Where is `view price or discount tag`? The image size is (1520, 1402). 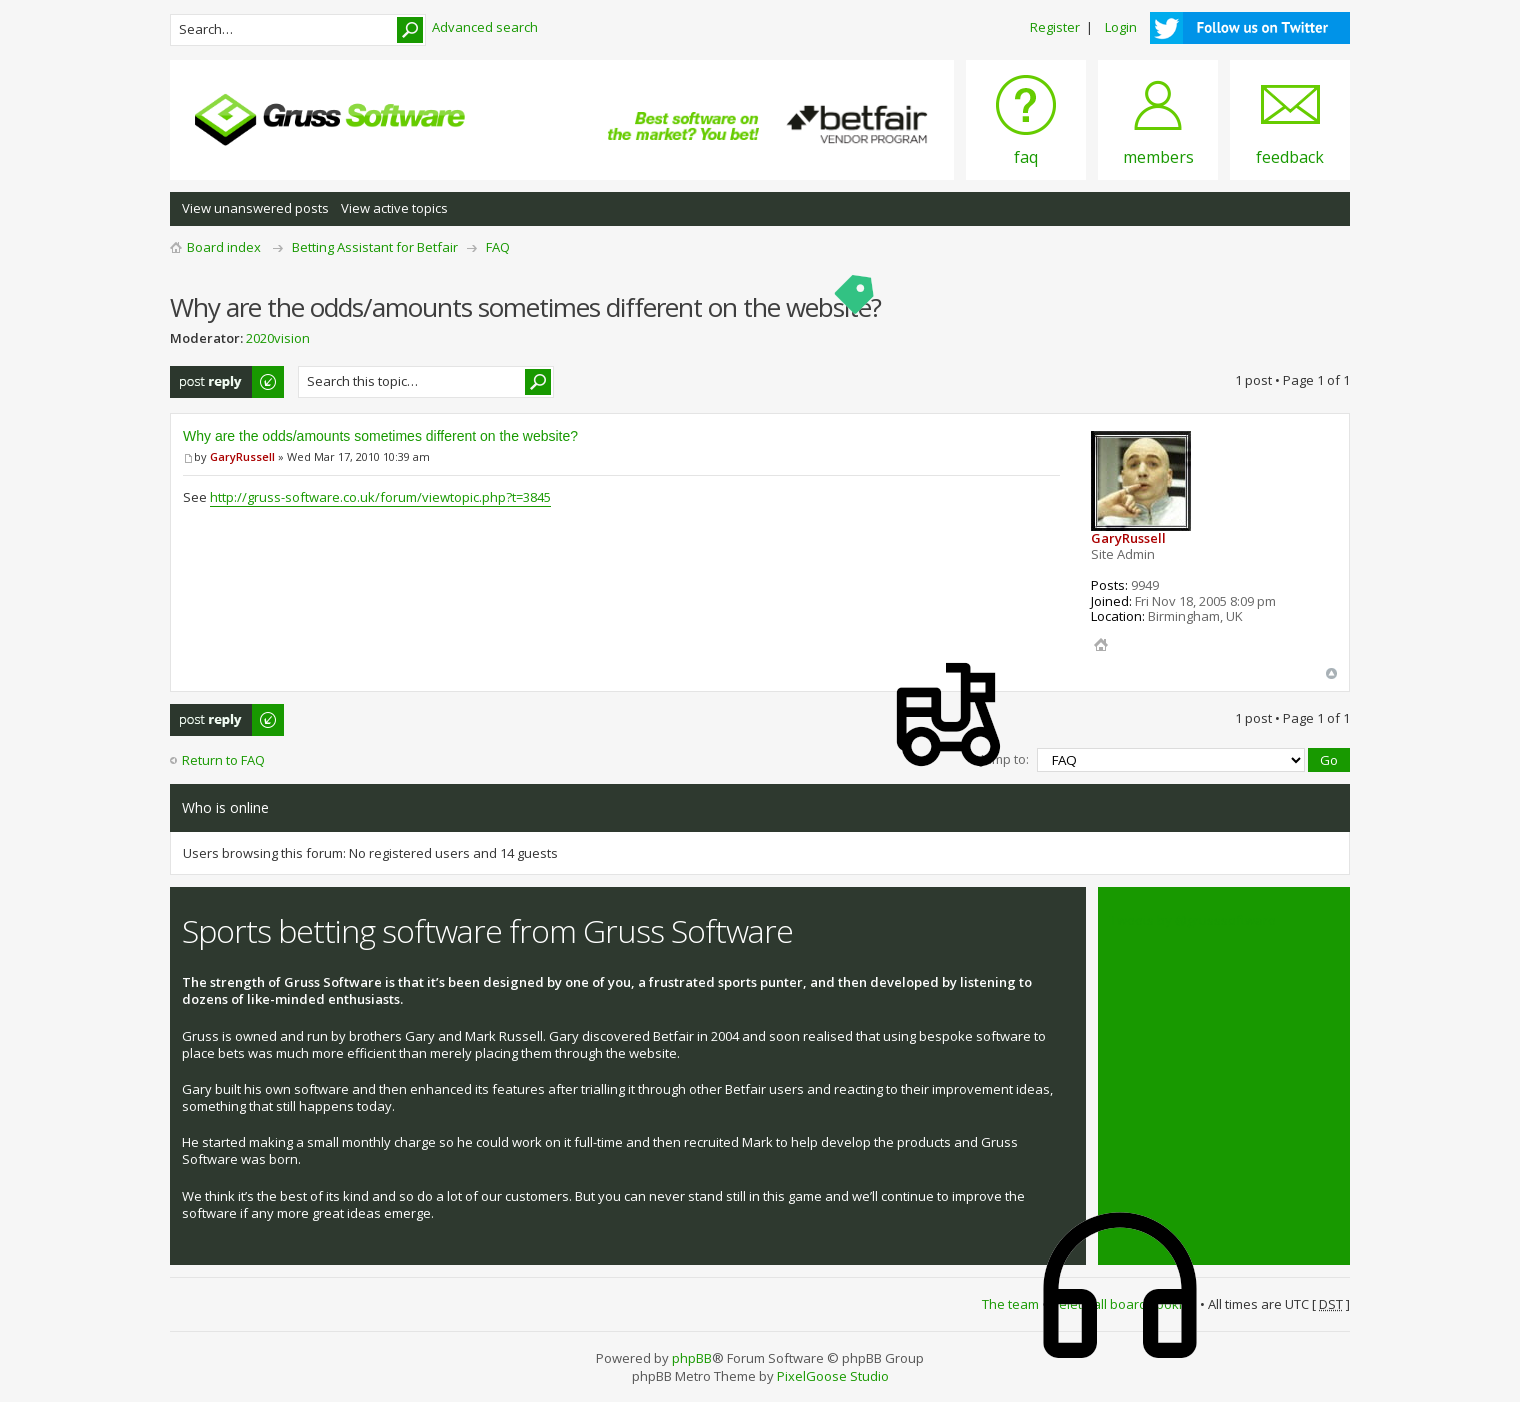 view price or discount tag is located at coordinates (854, 293).